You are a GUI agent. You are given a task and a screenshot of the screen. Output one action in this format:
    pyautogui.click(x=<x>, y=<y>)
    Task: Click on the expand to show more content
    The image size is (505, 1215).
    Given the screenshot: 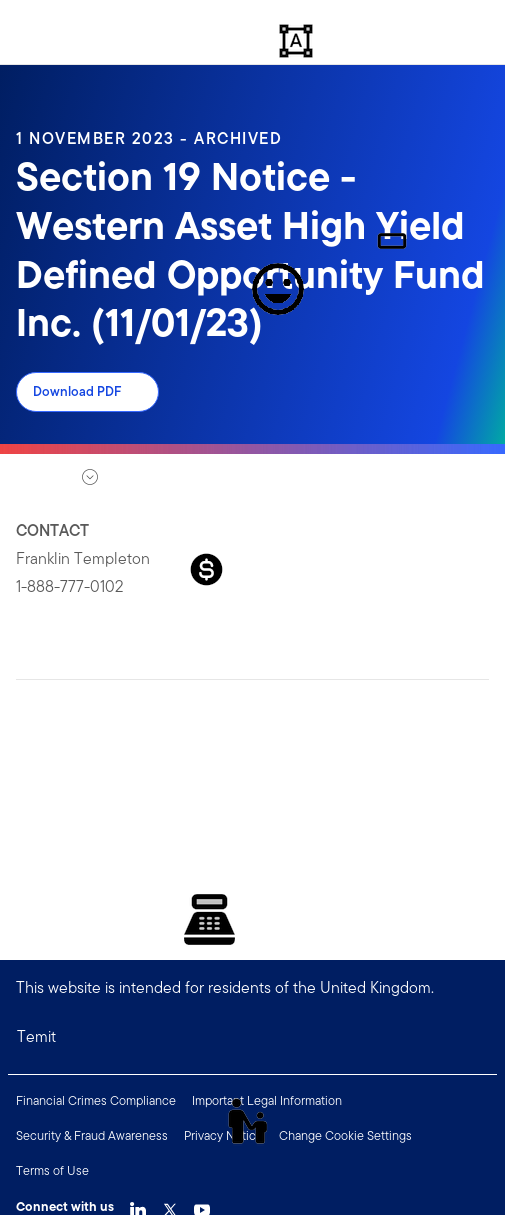 What is the action you would take?
    pyautogui.click(x=90, y=477)
    